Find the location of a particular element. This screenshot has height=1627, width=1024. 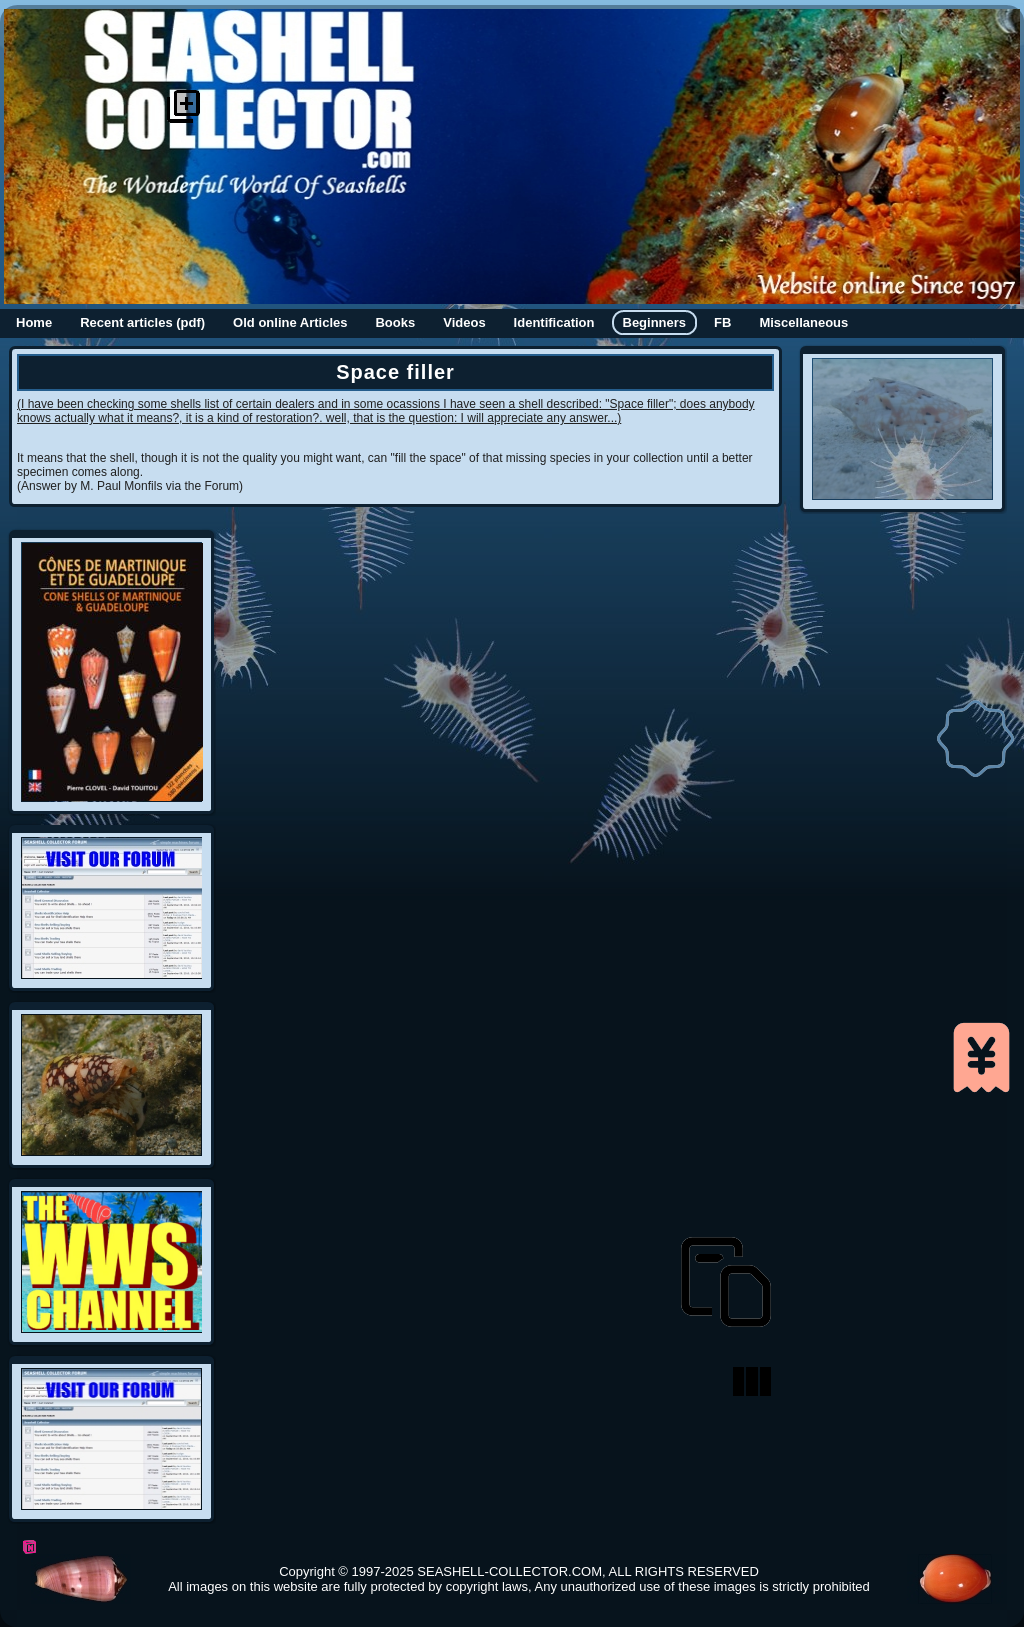

indicates a badge or certification status is located at coordinates (975, 738).